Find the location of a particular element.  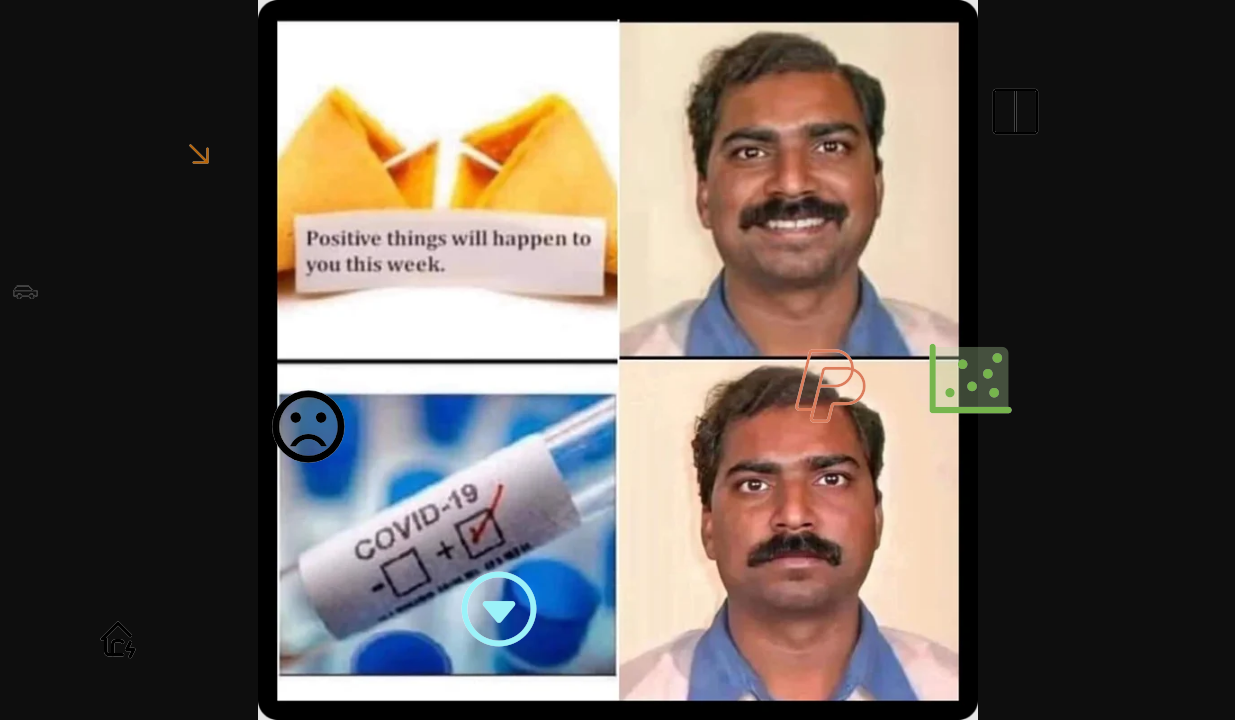

pay with paypal is located at coordinates (829, 386).